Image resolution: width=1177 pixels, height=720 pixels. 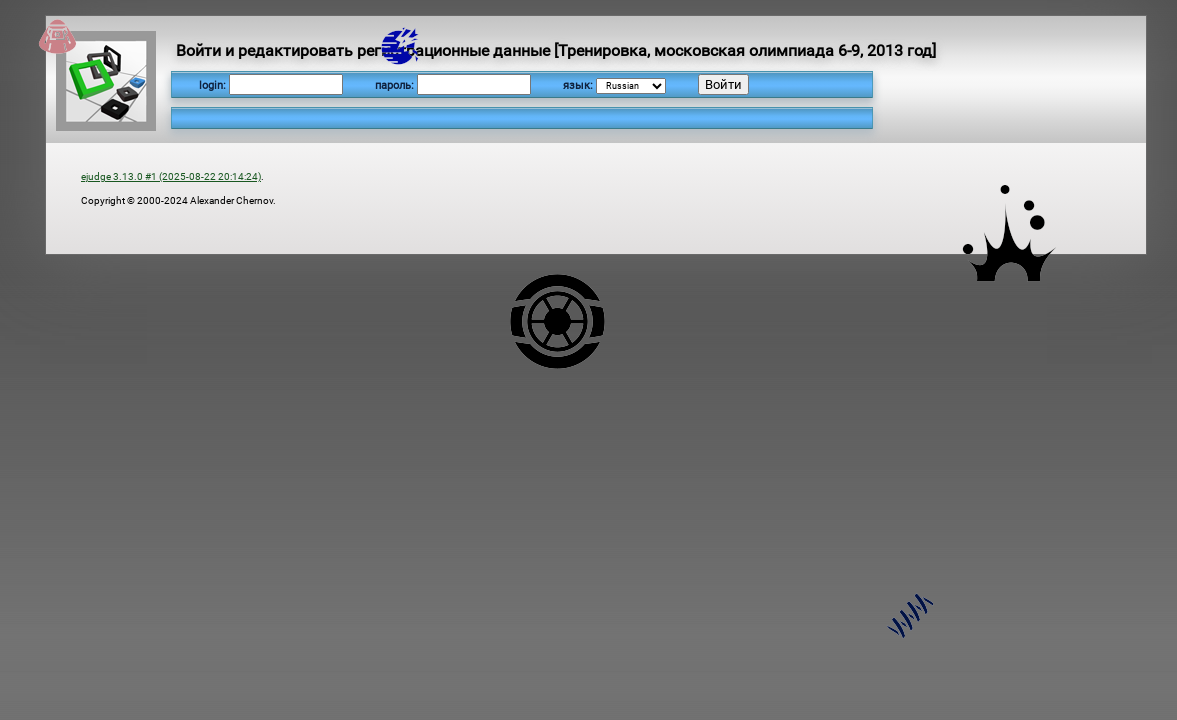 What do you see at coordinates (400, 46) in the screenshot?
I see `indicates catastrophic event or destruction in gameplay` at bounding box center [400, 46].